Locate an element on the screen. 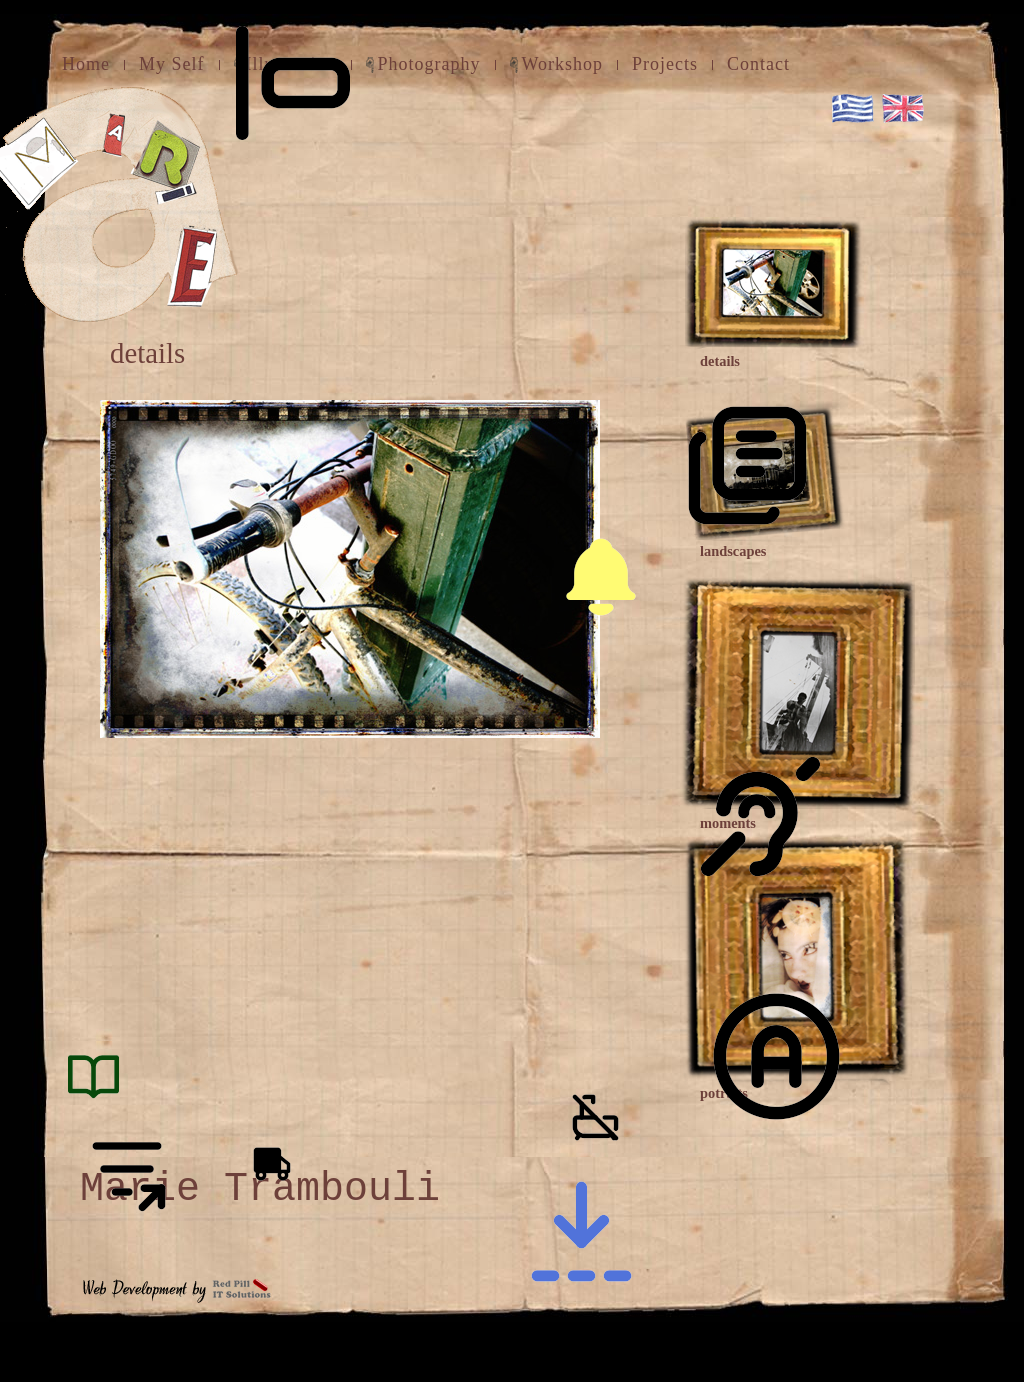  indicates hearing accessibility options is located at coordinates (760, 816).